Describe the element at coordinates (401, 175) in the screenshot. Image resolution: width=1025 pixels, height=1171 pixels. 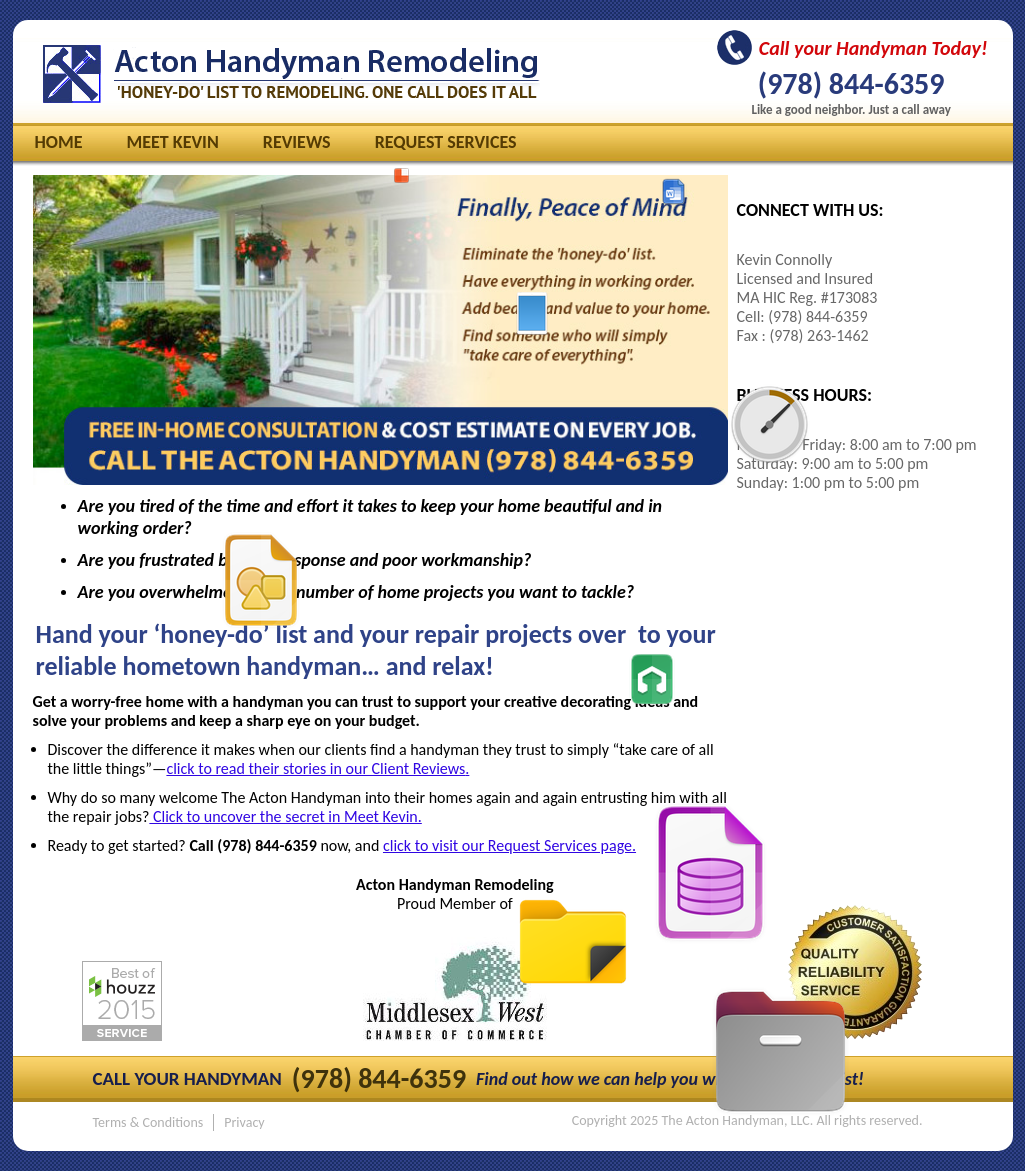
I see `switch to the top-right workspace` at that location.